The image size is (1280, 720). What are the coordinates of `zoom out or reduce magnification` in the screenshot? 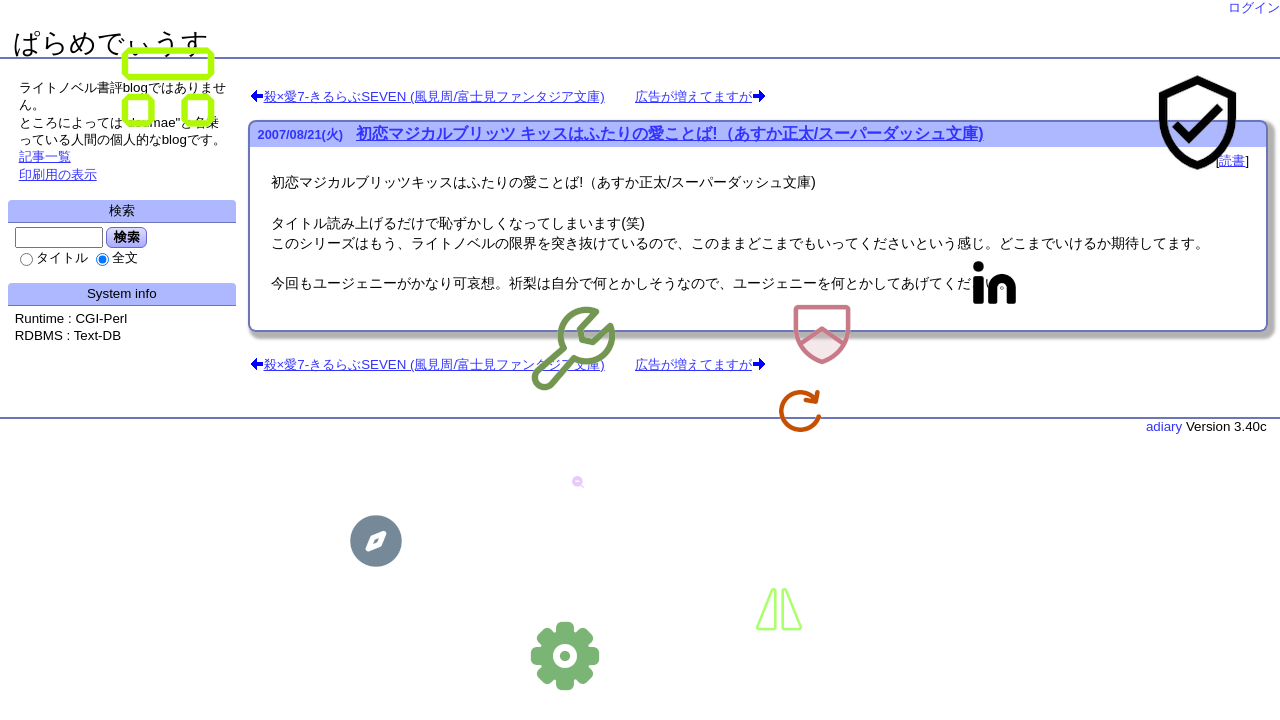 It's located at (578, 482).